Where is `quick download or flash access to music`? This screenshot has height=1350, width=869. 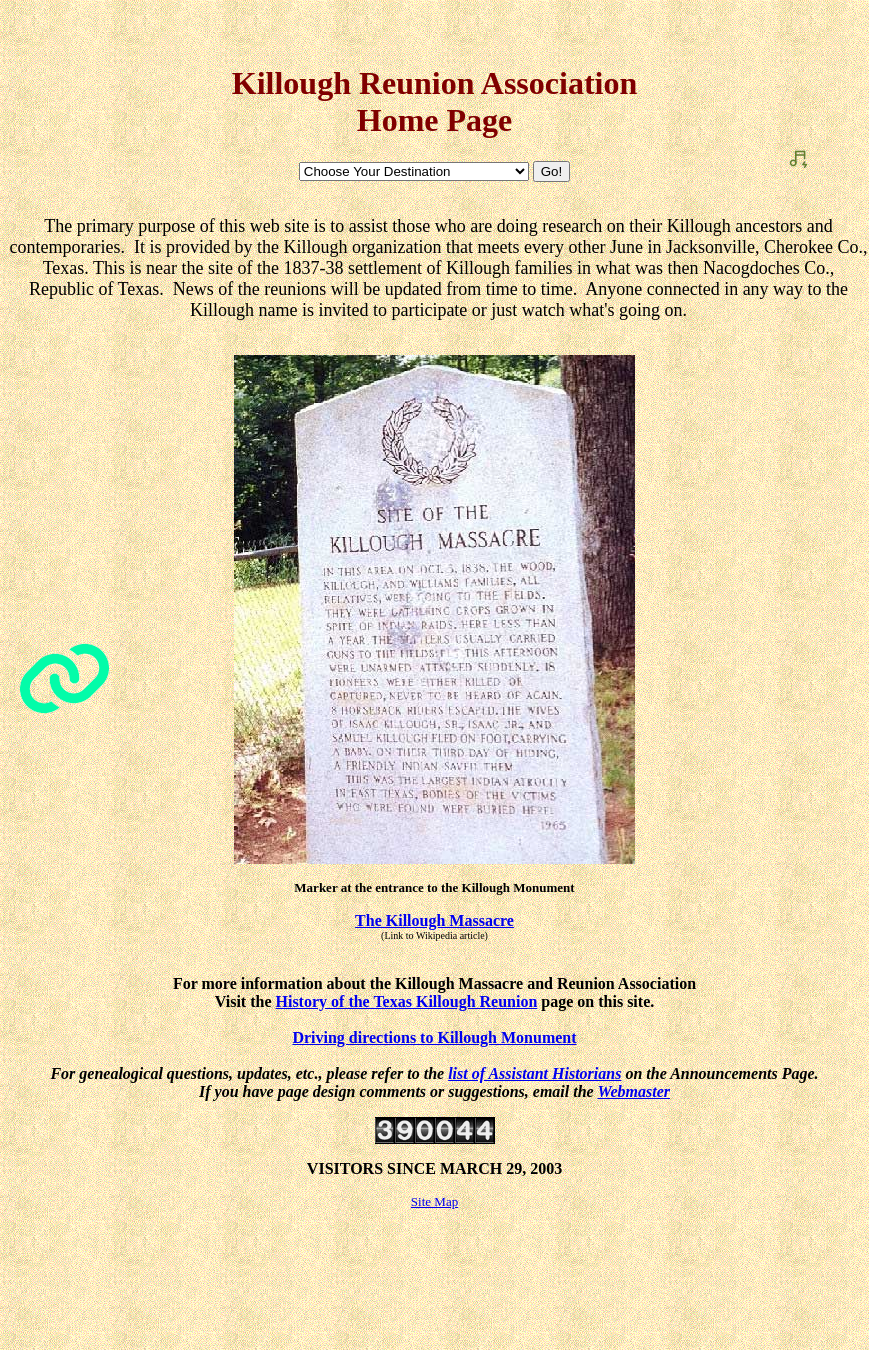
quick download or flash access to music is located at coordinates (798, 158).